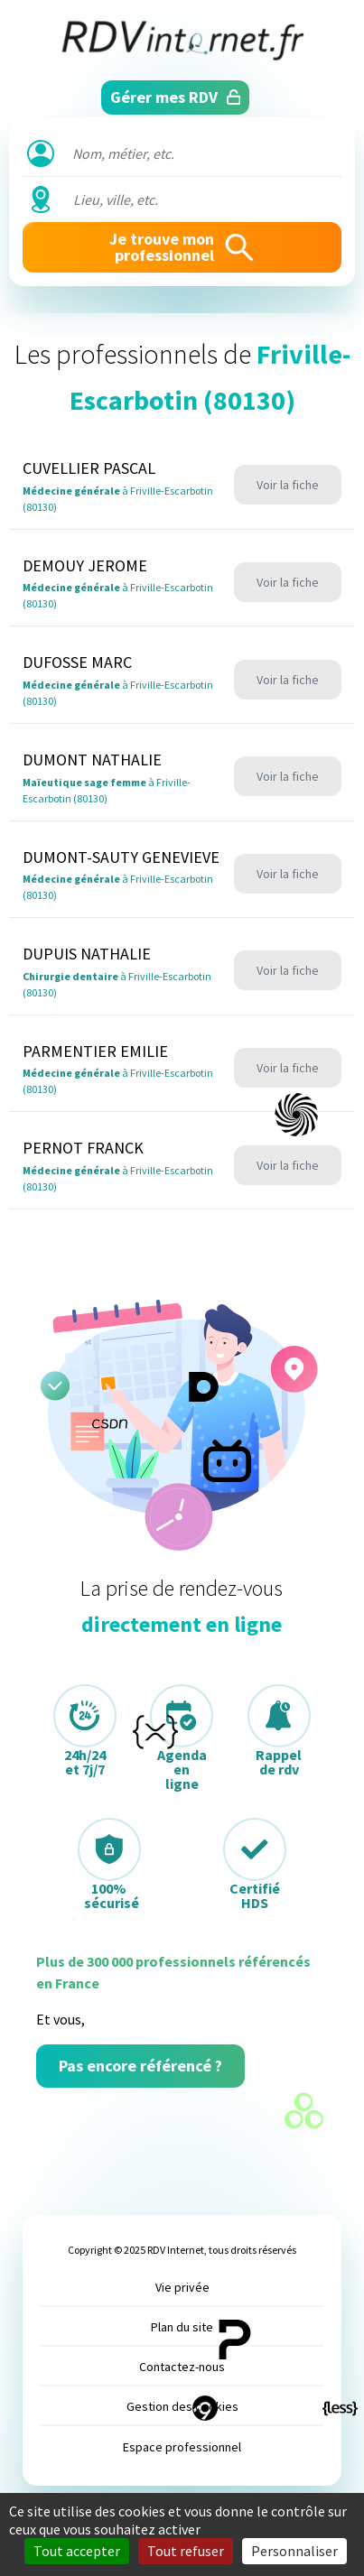 The height and width of the screenshot is (2576, 364). What do you see at coordinates (340, 2408) in the screenshot?
I see `less css preprocessor logo` at bounding box center [340, 2408].